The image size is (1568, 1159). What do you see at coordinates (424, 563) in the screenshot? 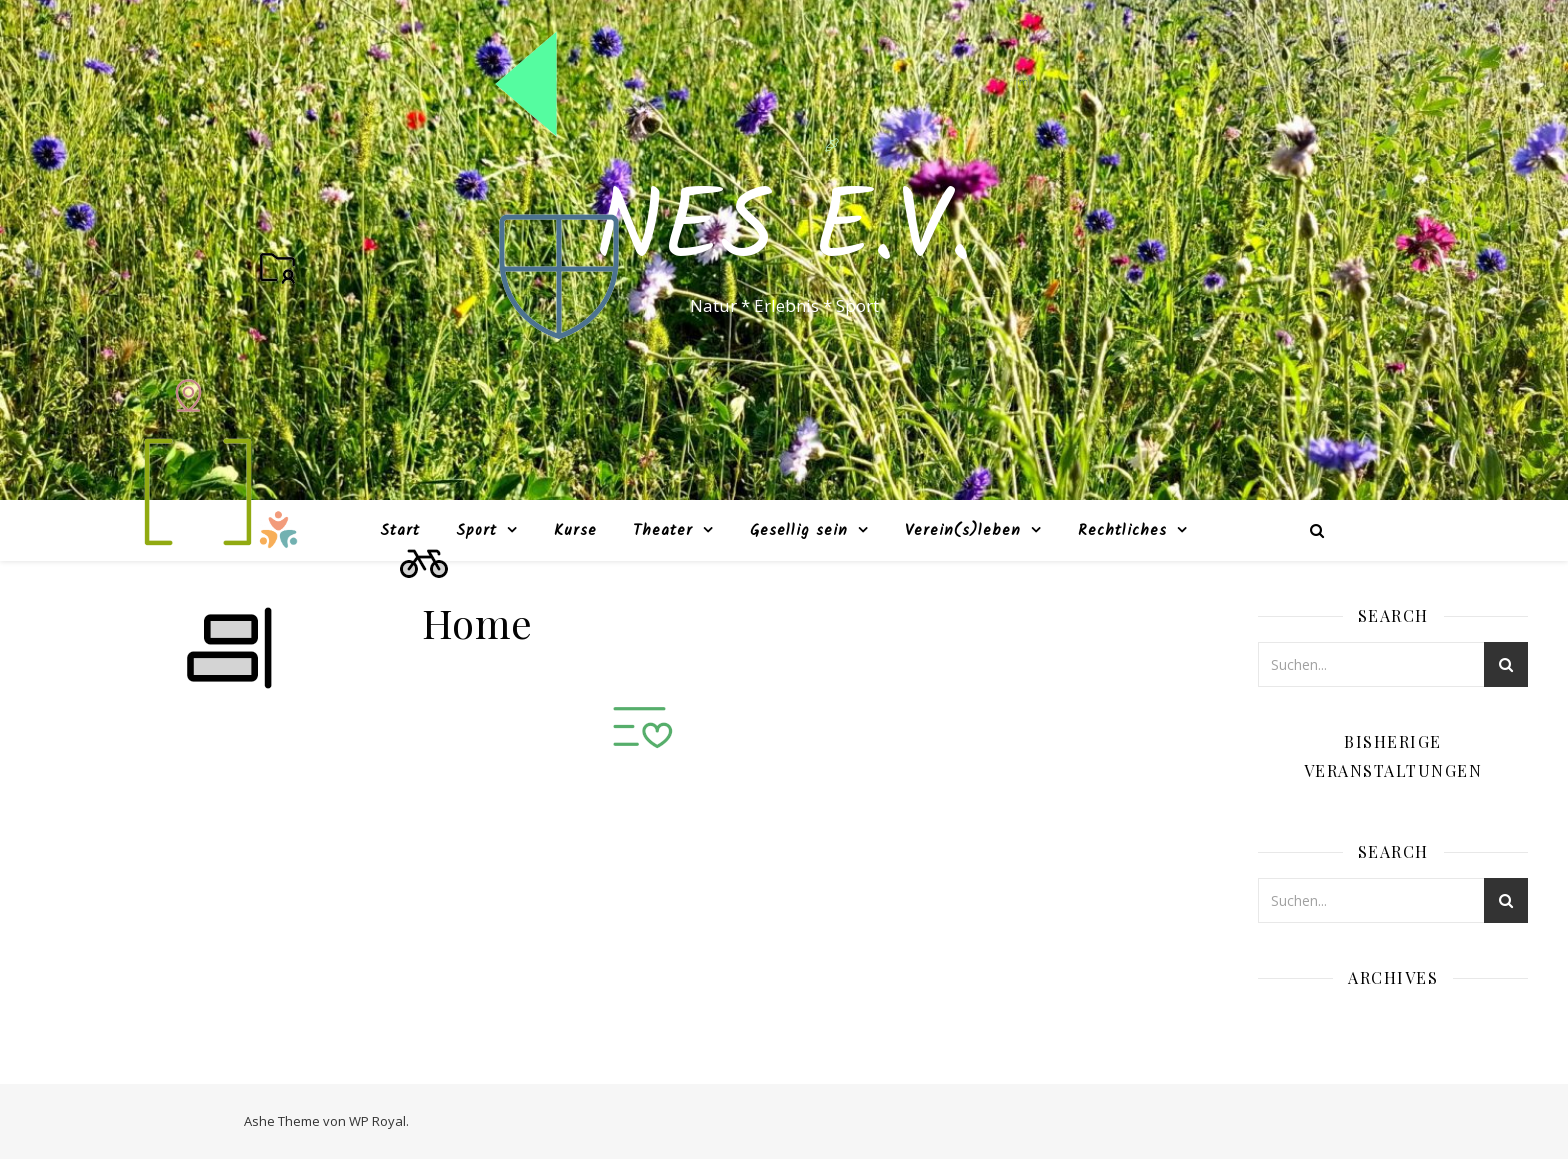
I see `access bike-sharing or cycling services` at bounding box center [424, 563].